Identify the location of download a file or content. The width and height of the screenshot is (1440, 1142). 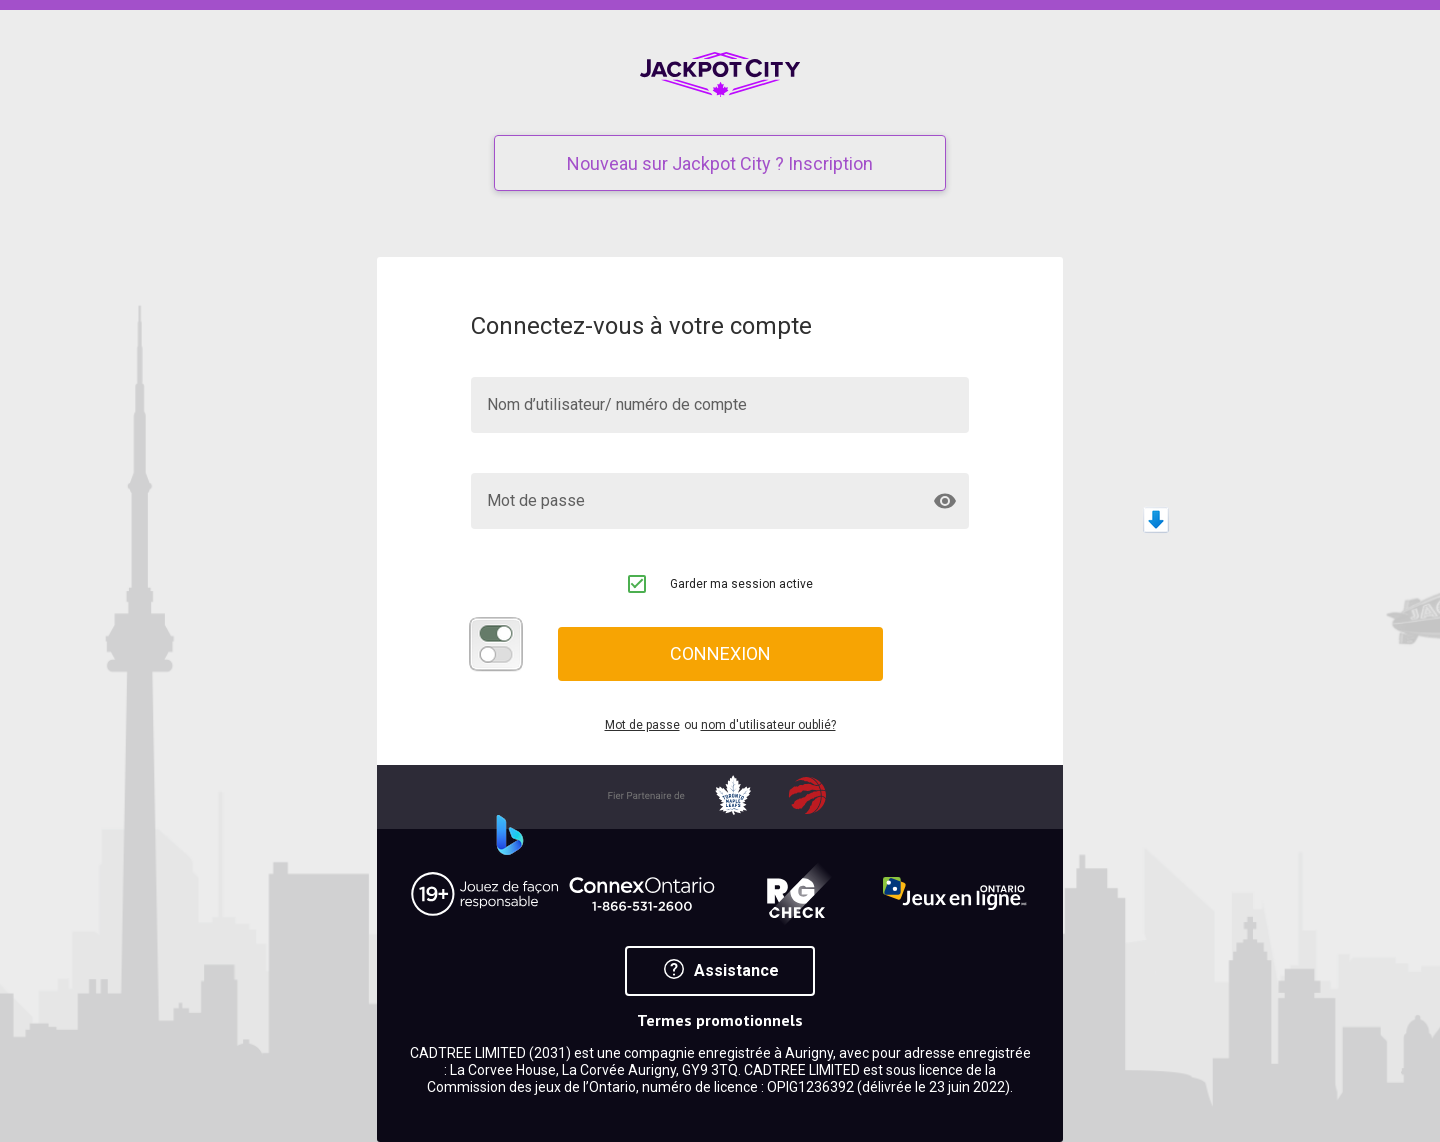
(1156, 520).